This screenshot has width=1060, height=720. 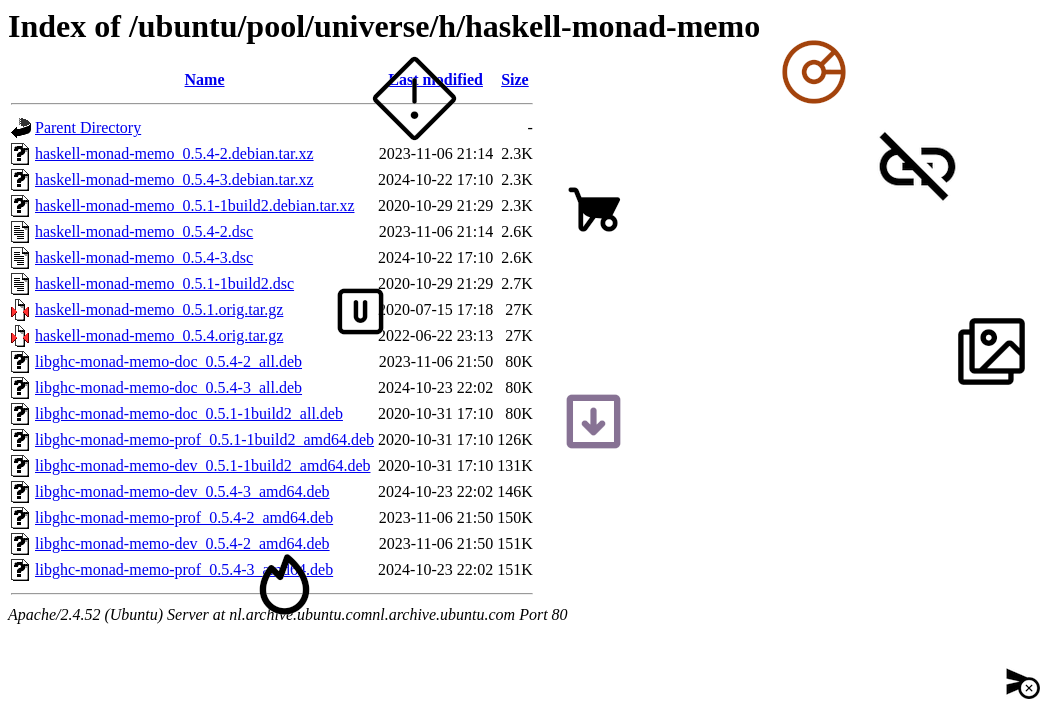 What do you see at coordinates (593, 421) in the screenshot?
I see `download file or content` at bounding box center [593, 421].